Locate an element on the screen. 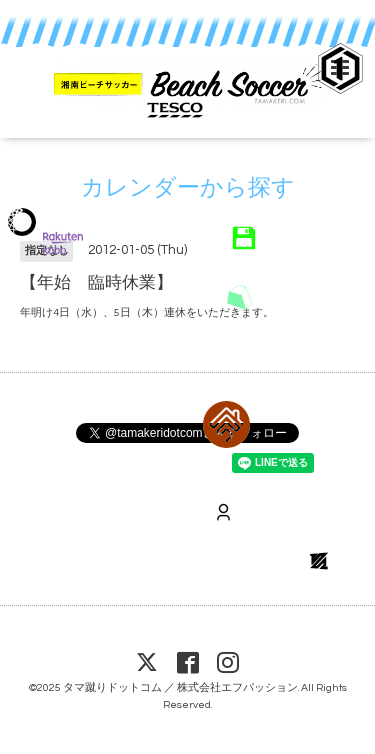 This screenshot has width=375, height=754. open anaconda navigator is located at coordinates (22, 222).